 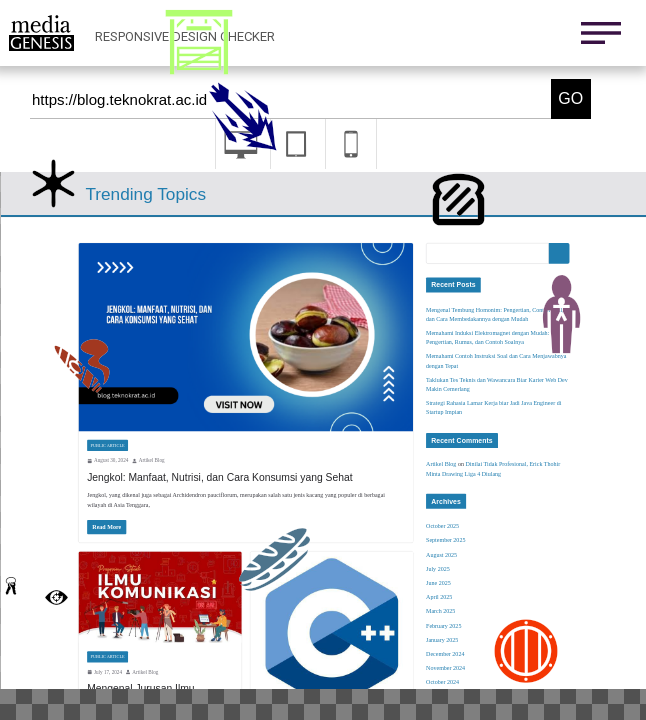 I want to click on indicates cold or winter weather conditions, so click(x=53, y=183).